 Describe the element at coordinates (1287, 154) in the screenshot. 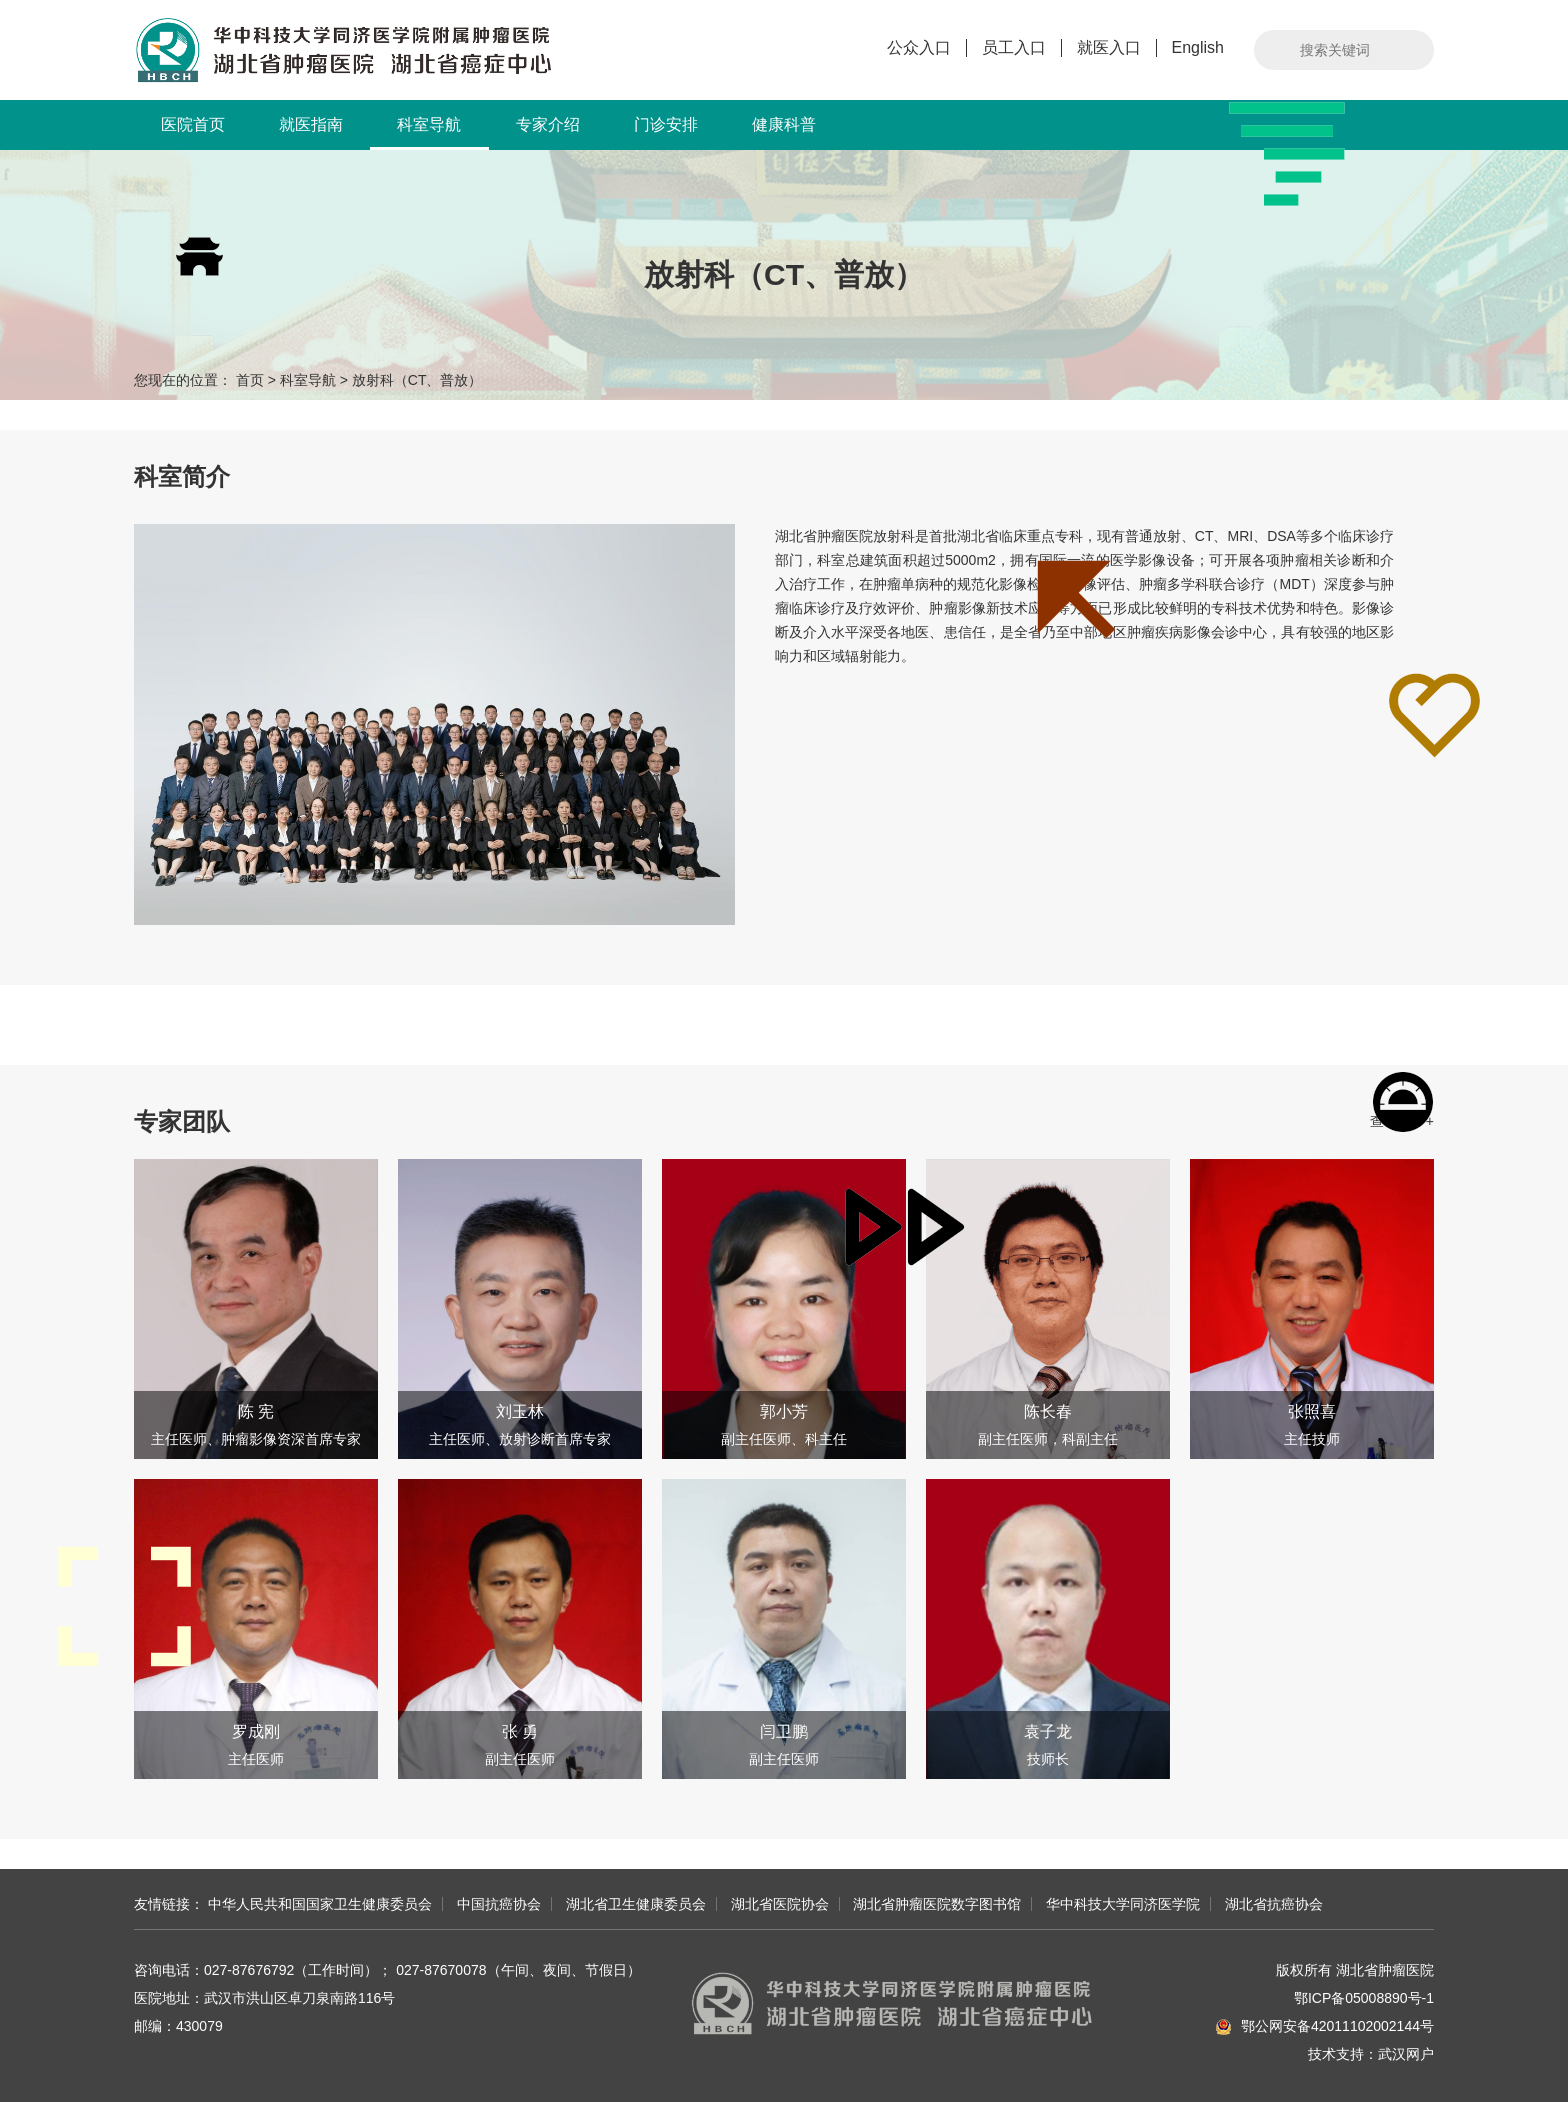

I see `indicates tornado or severe weather warning` at that location.